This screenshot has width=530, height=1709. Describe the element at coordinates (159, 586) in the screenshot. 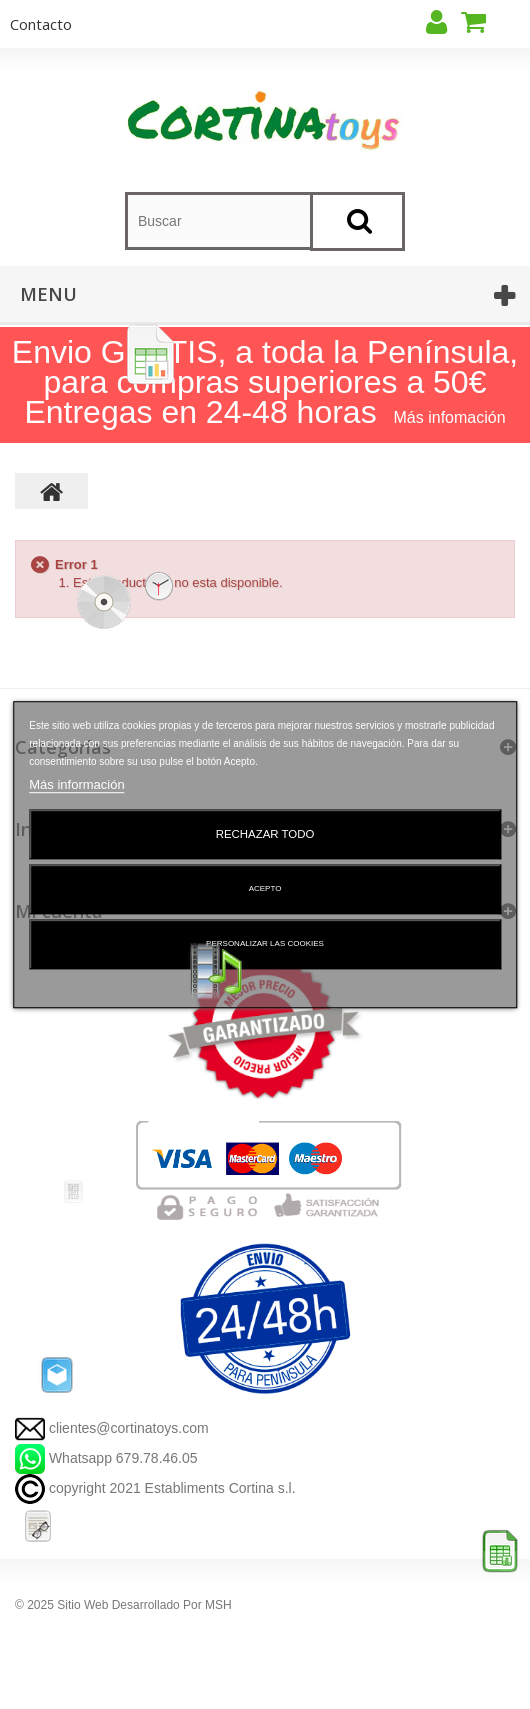

I see `open recently accessed documents` at that location.